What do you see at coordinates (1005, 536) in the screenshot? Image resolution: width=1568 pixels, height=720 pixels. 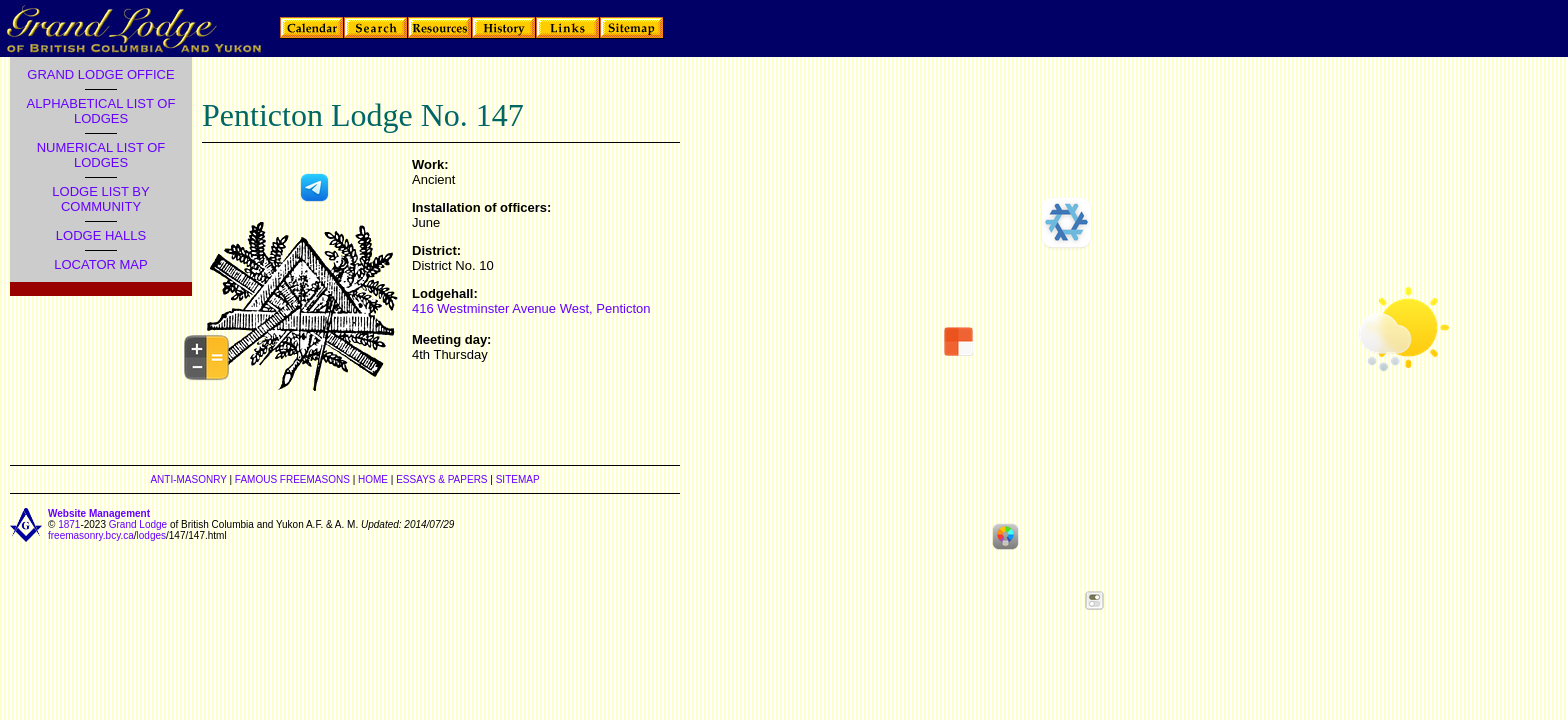 I see `open OpenRGB lighting control application` at bounding box center [1005, 536].